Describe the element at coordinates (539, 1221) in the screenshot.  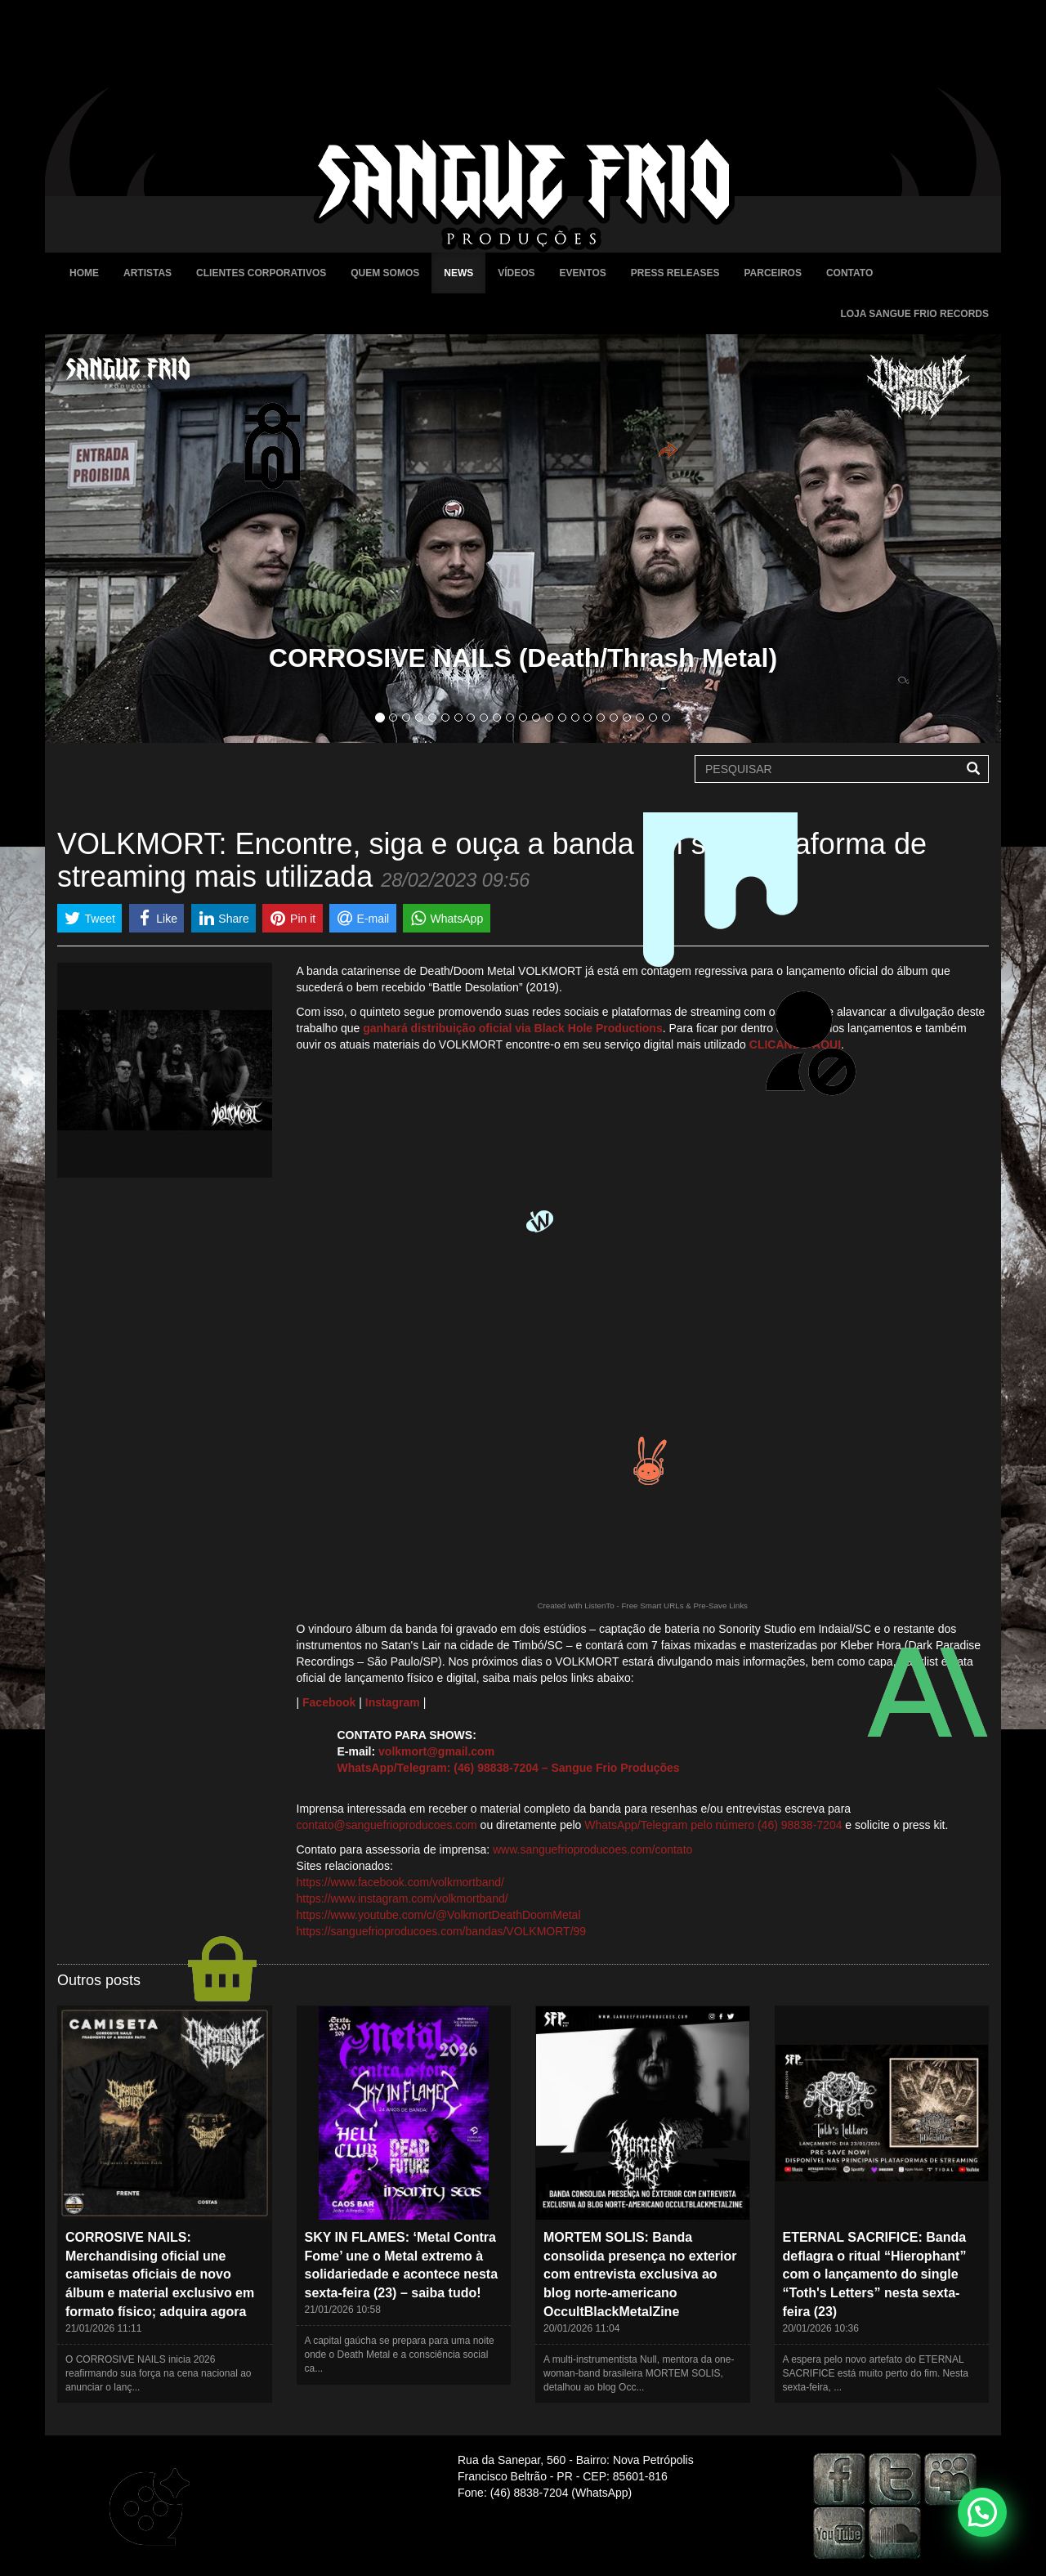
I see `visit weasyl artist community website` at that location.